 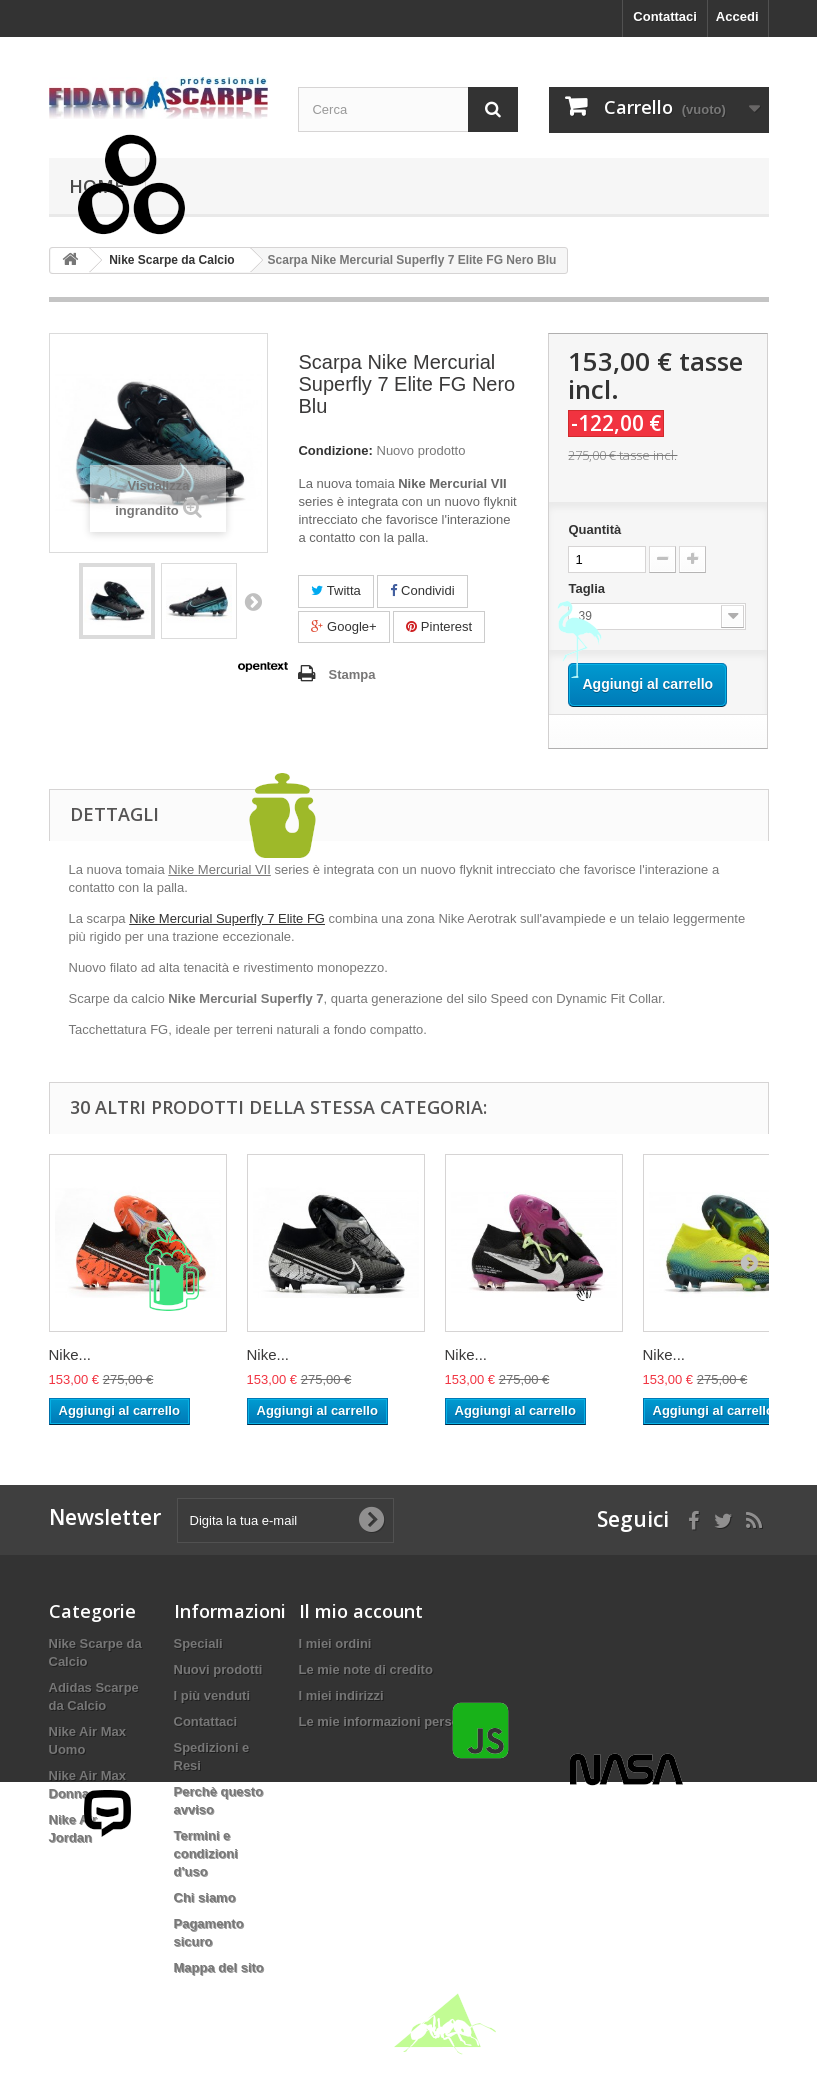 I want to click on link to homebrew package manager website, so click(x=172, y=1269).